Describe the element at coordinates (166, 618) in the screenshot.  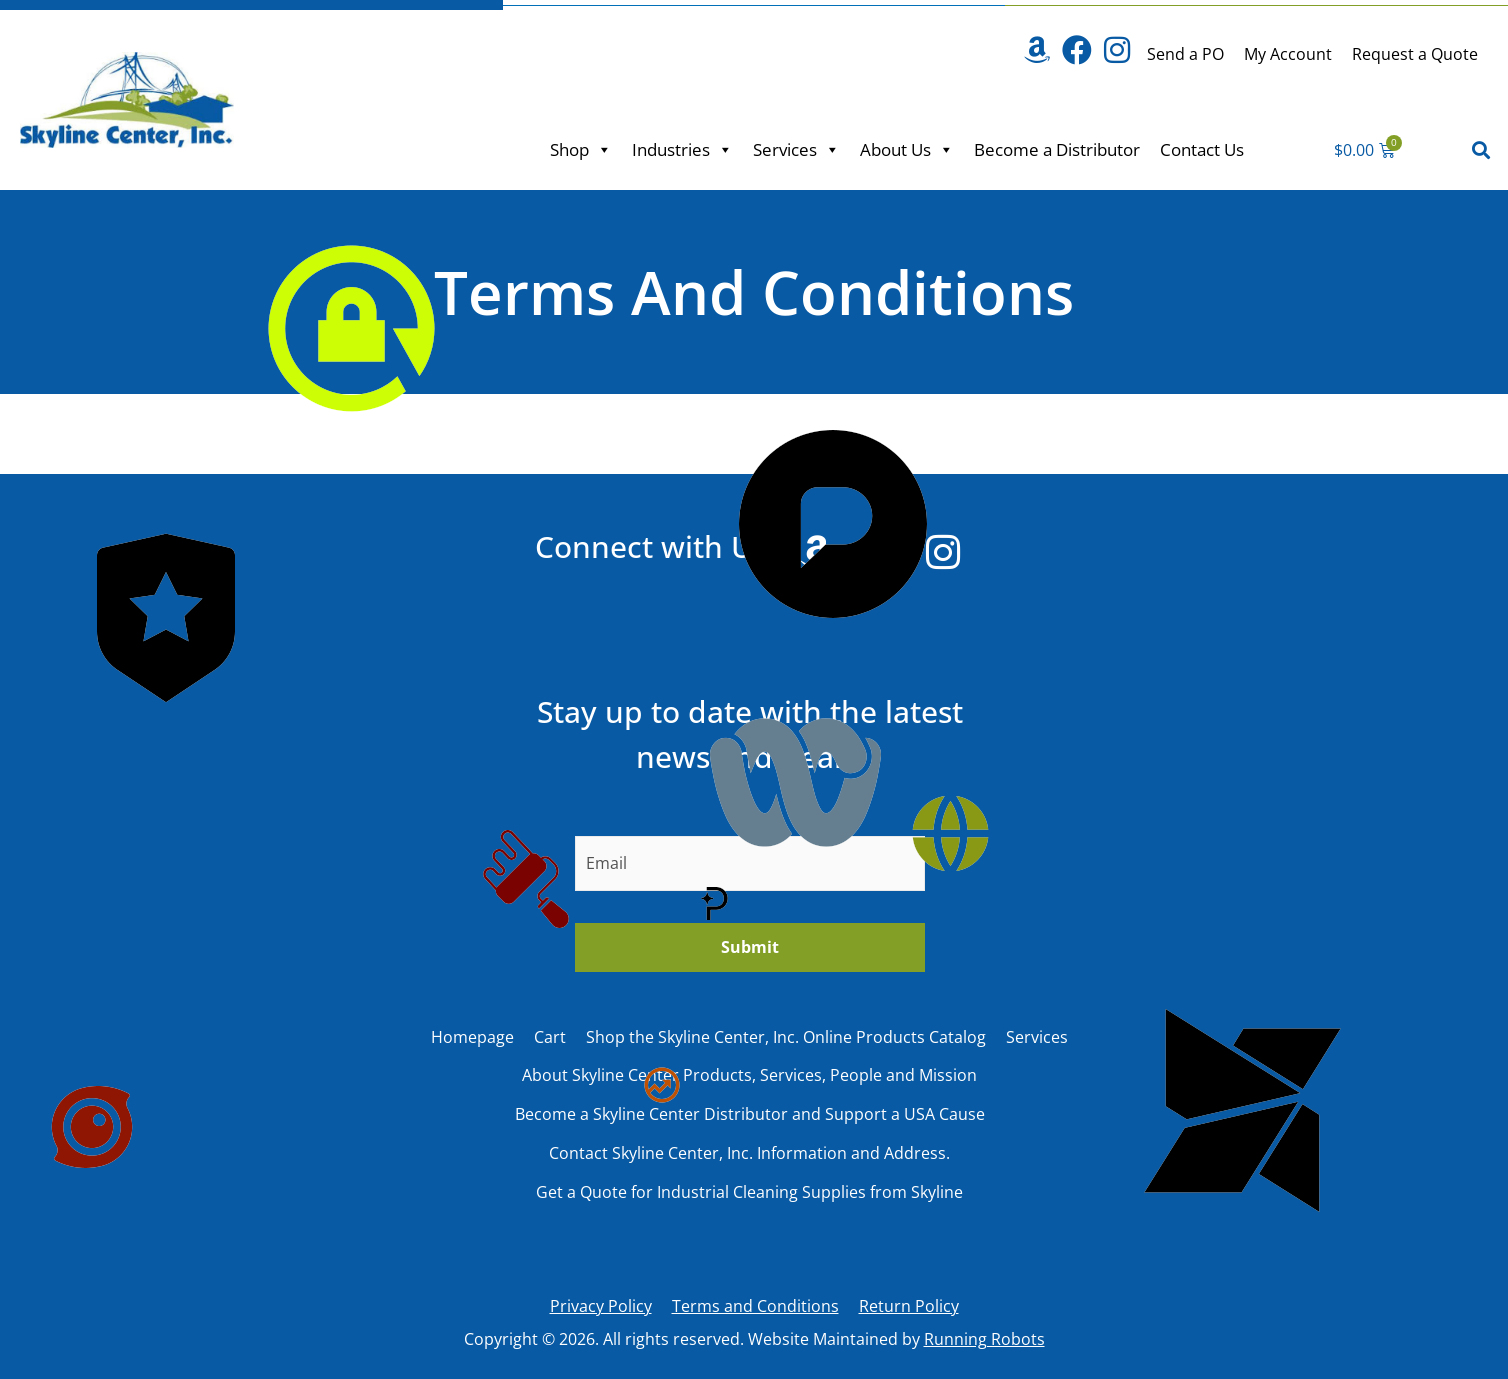
I see `indicates premium or verified security status` at that location.